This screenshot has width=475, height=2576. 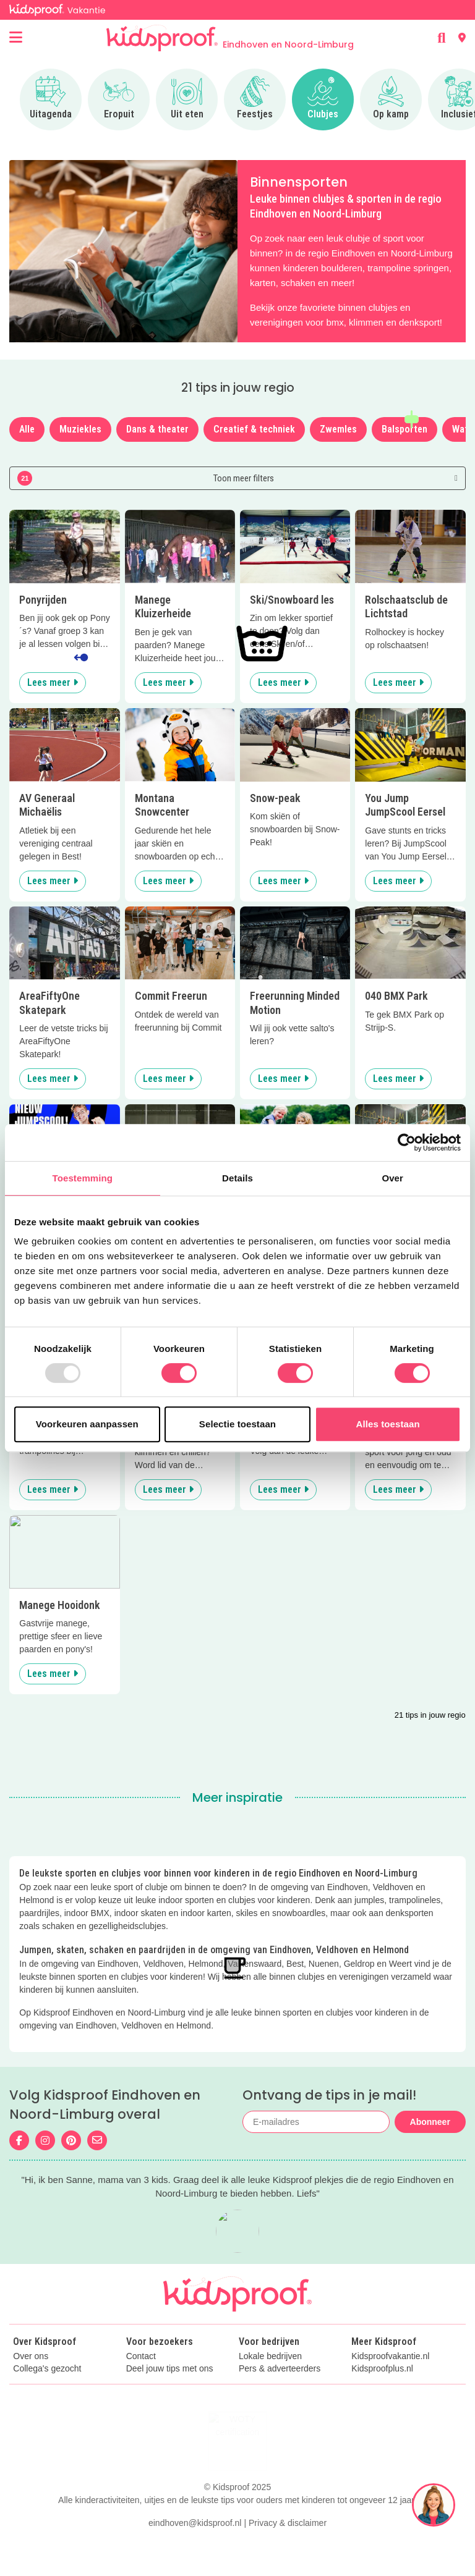 I want to click on swipe left to dismiss or navigate, so click(x=81, y=657).